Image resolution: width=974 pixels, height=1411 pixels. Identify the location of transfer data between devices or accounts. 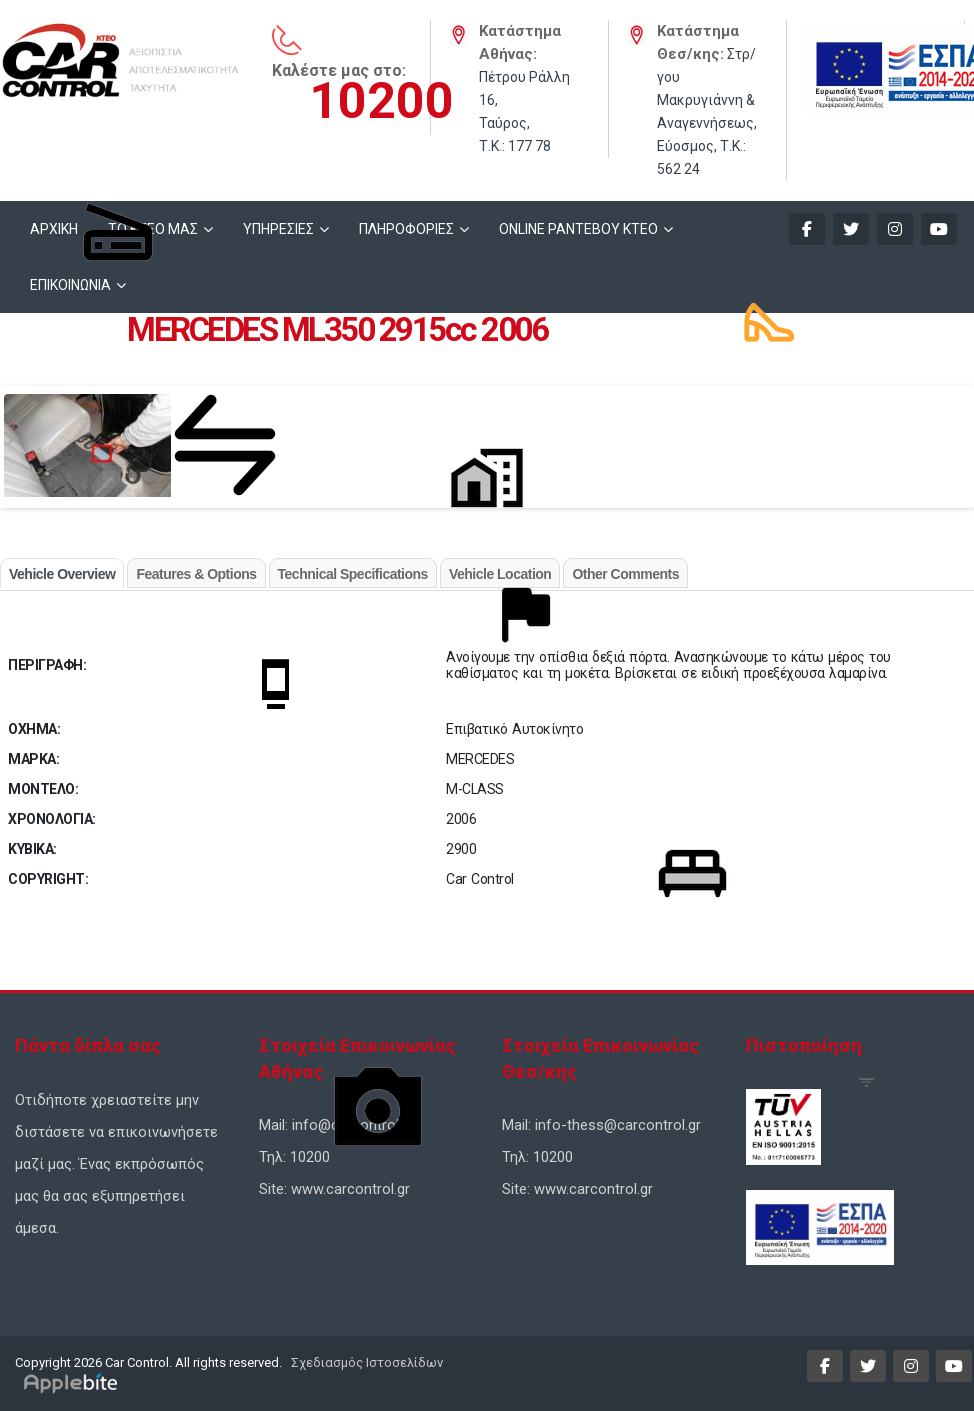
(225, 445).